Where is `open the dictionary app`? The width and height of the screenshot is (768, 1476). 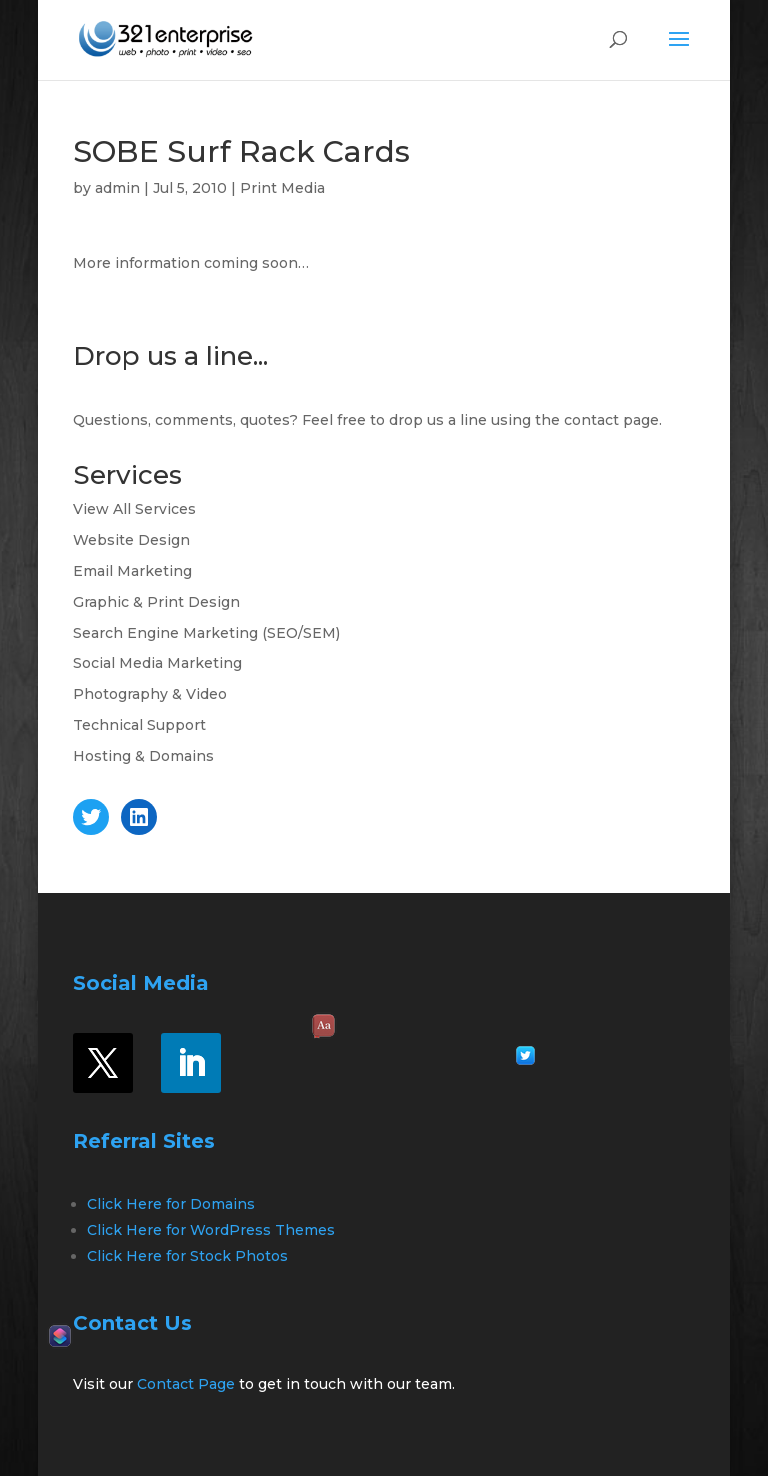 open the dictionary app is located at coordinates (323, 1025).